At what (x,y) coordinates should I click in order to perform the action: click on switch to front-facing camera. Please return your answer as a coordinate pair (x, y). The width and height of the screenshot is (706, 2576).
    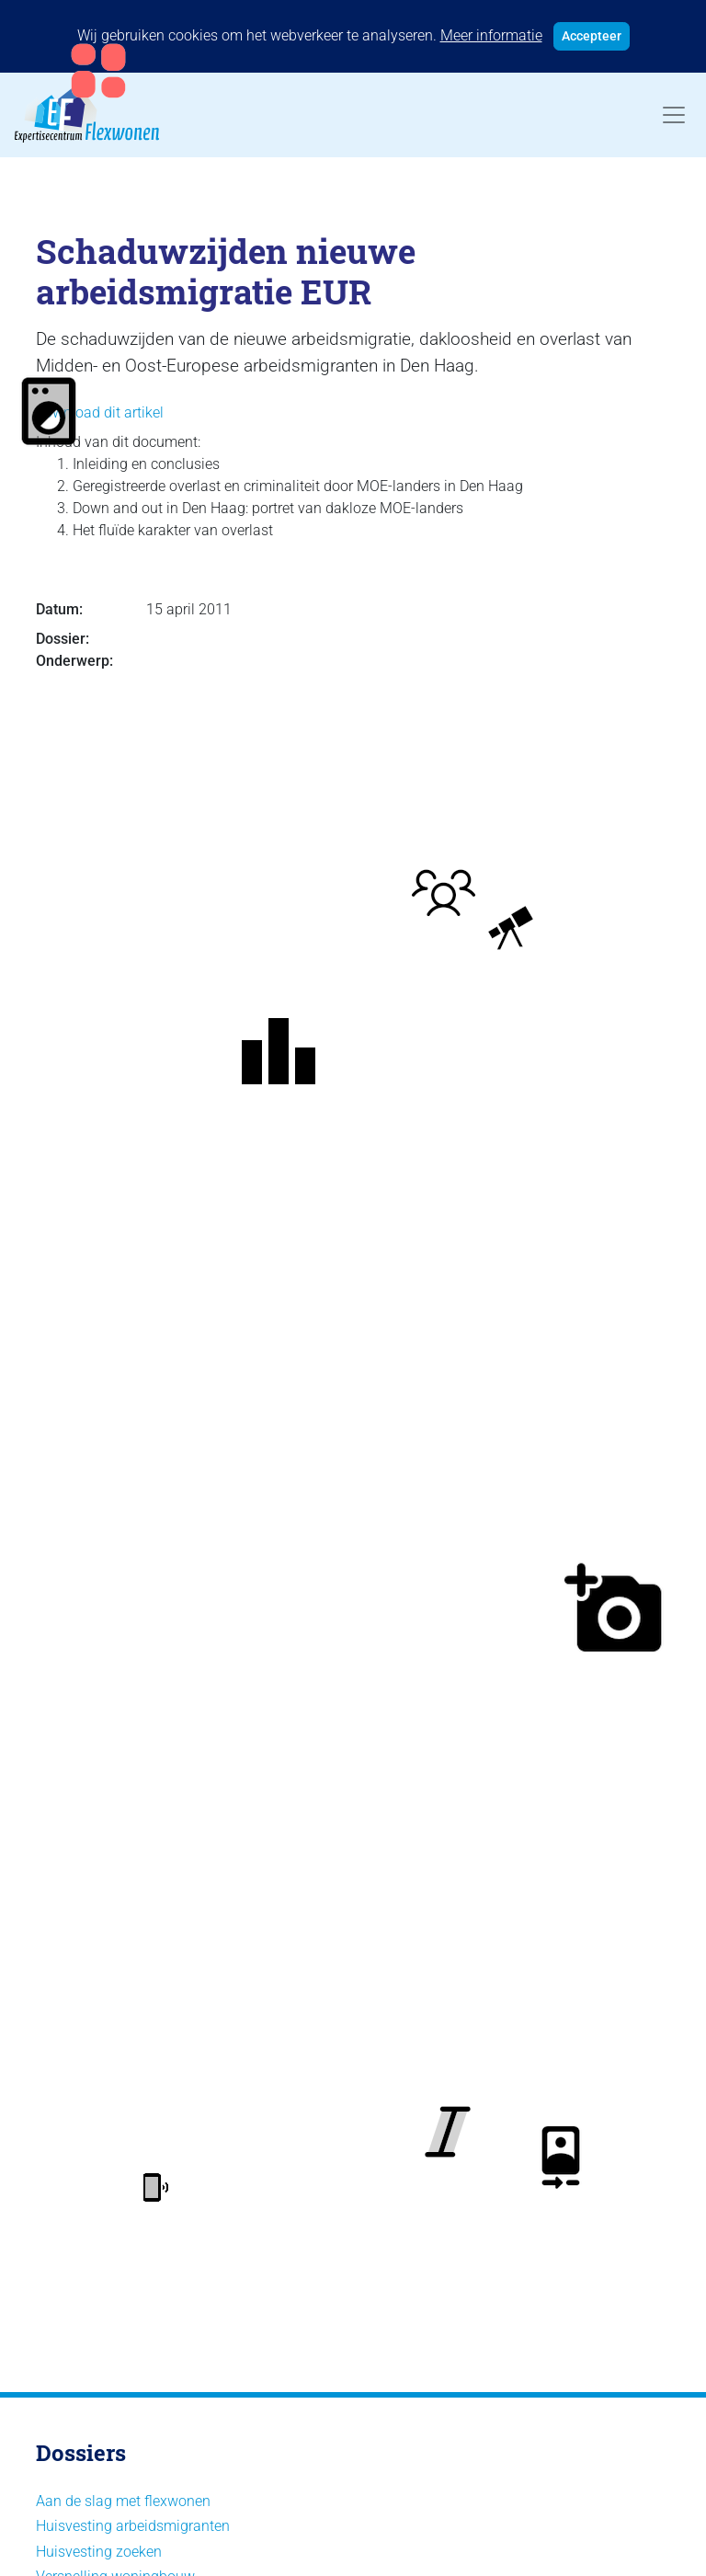
    Looking at the image, I should click on (561, 2158).